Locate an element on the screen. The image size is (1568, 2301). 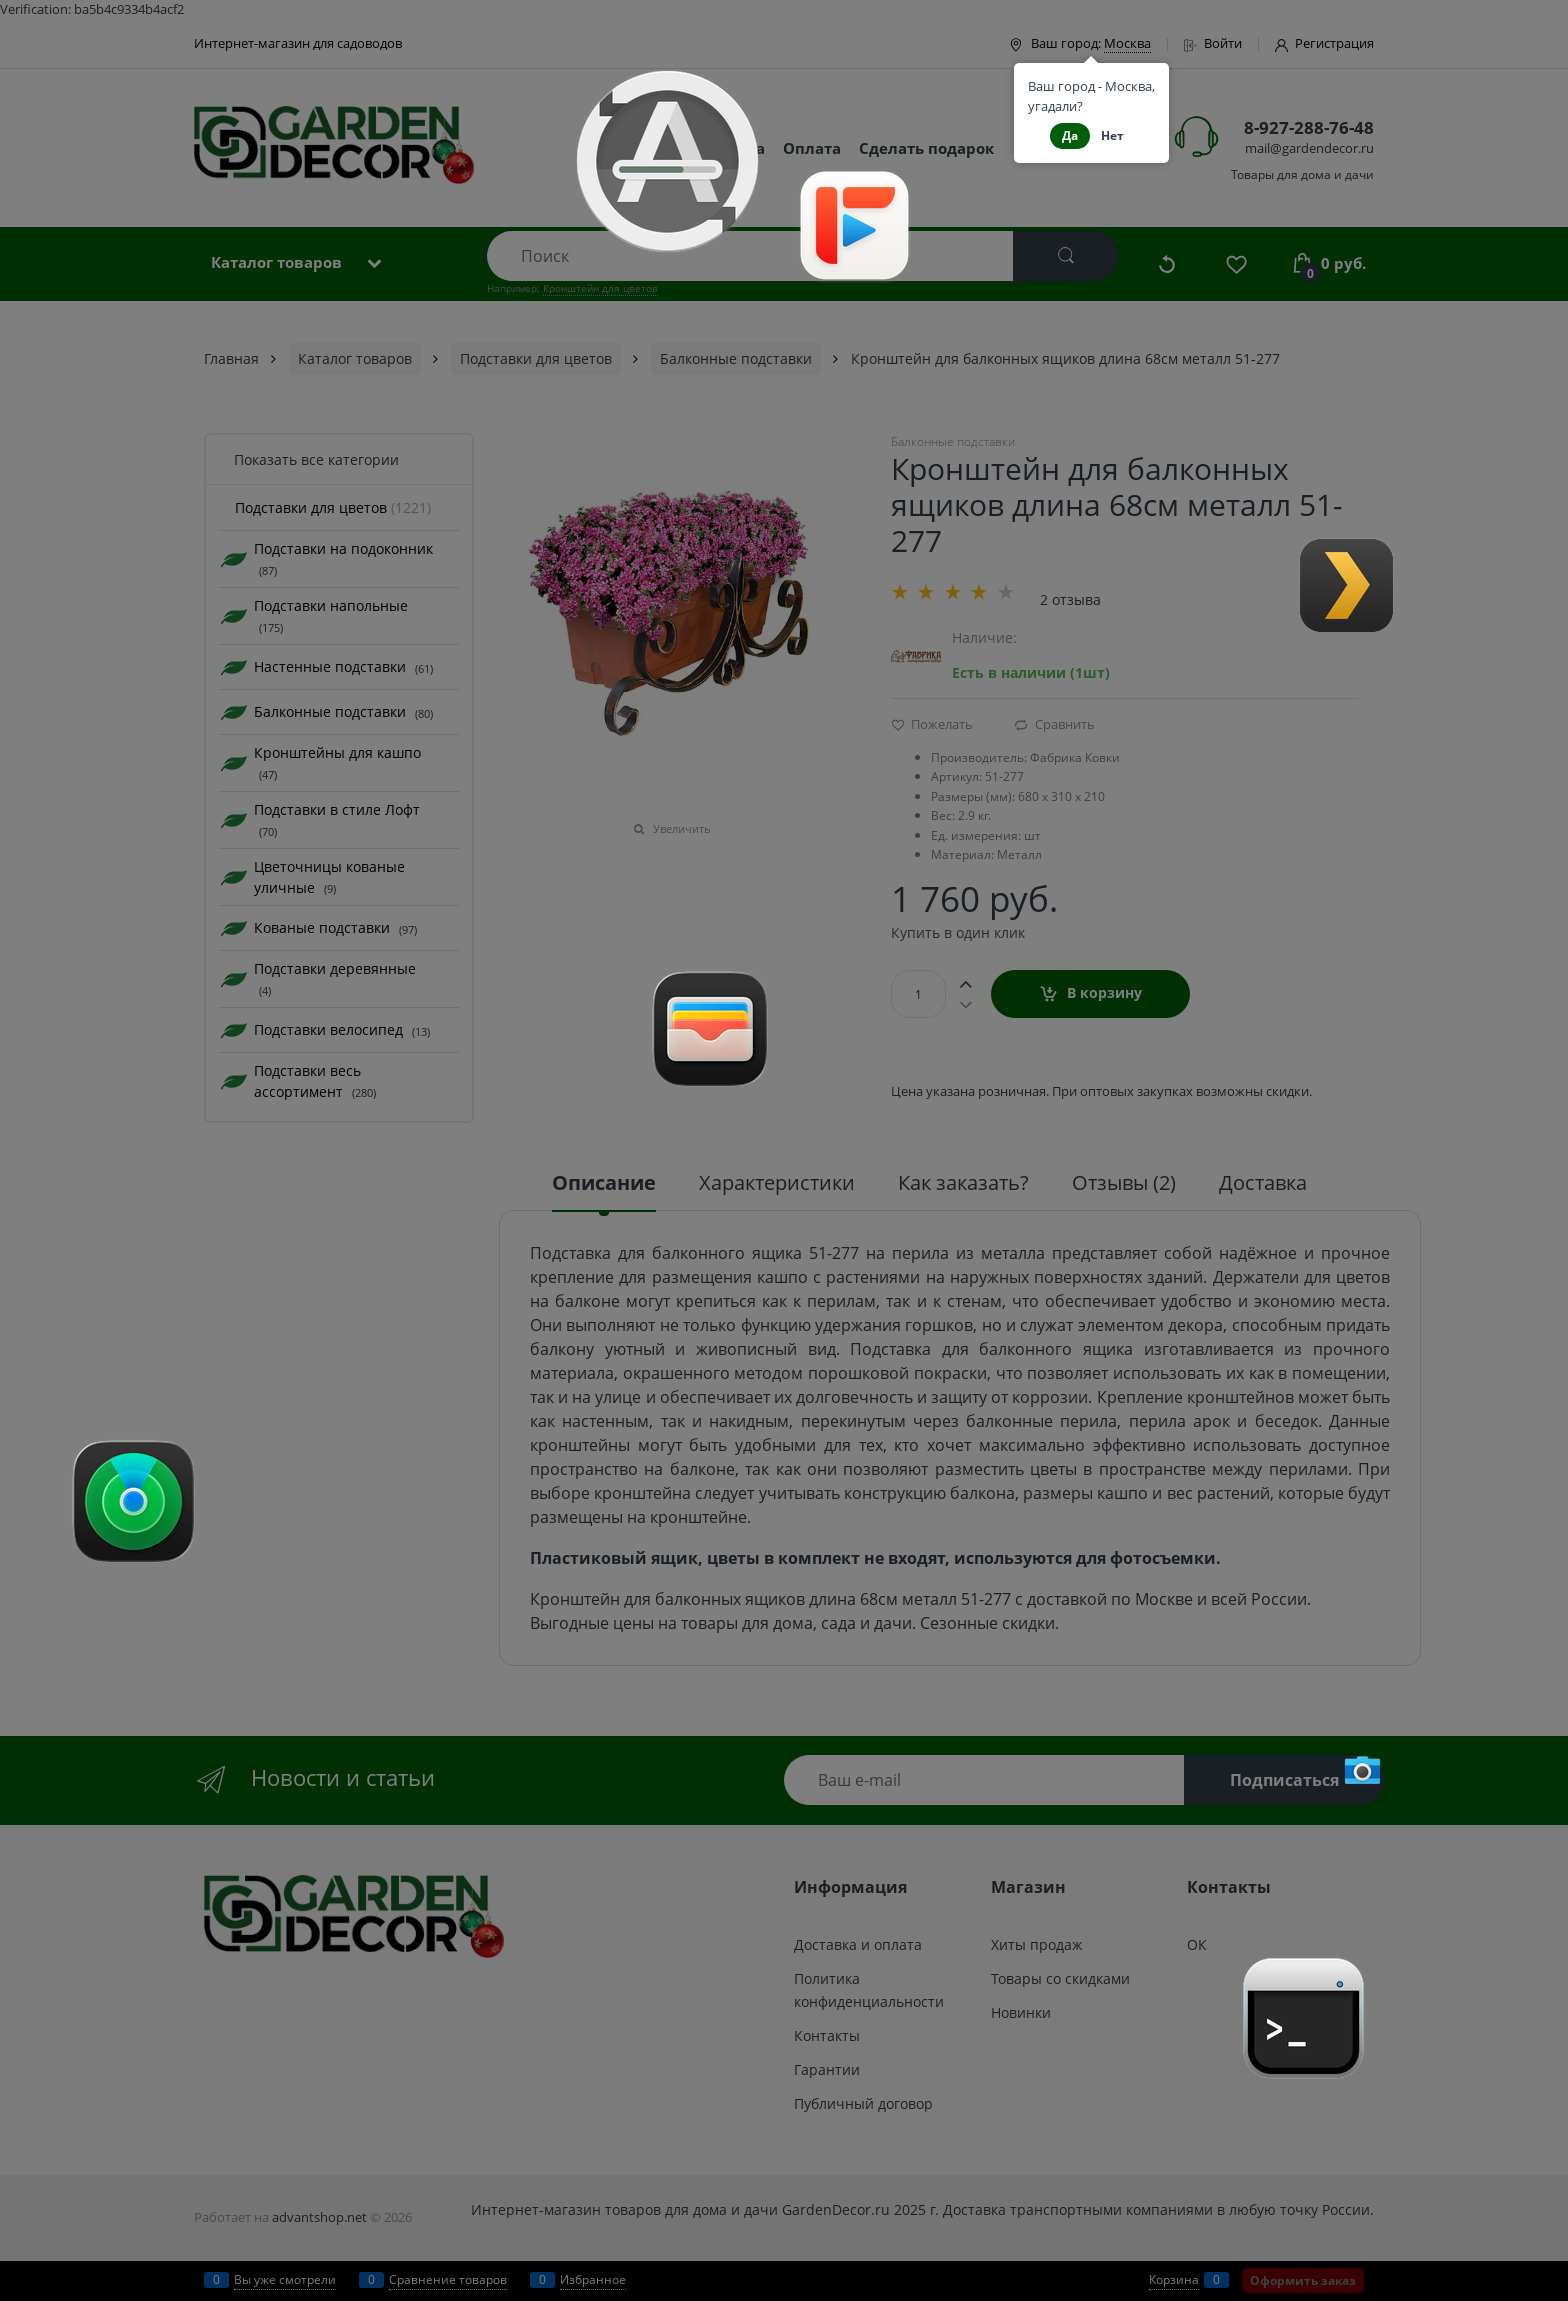
open the camera app is located at coordinates (1362, 1770).